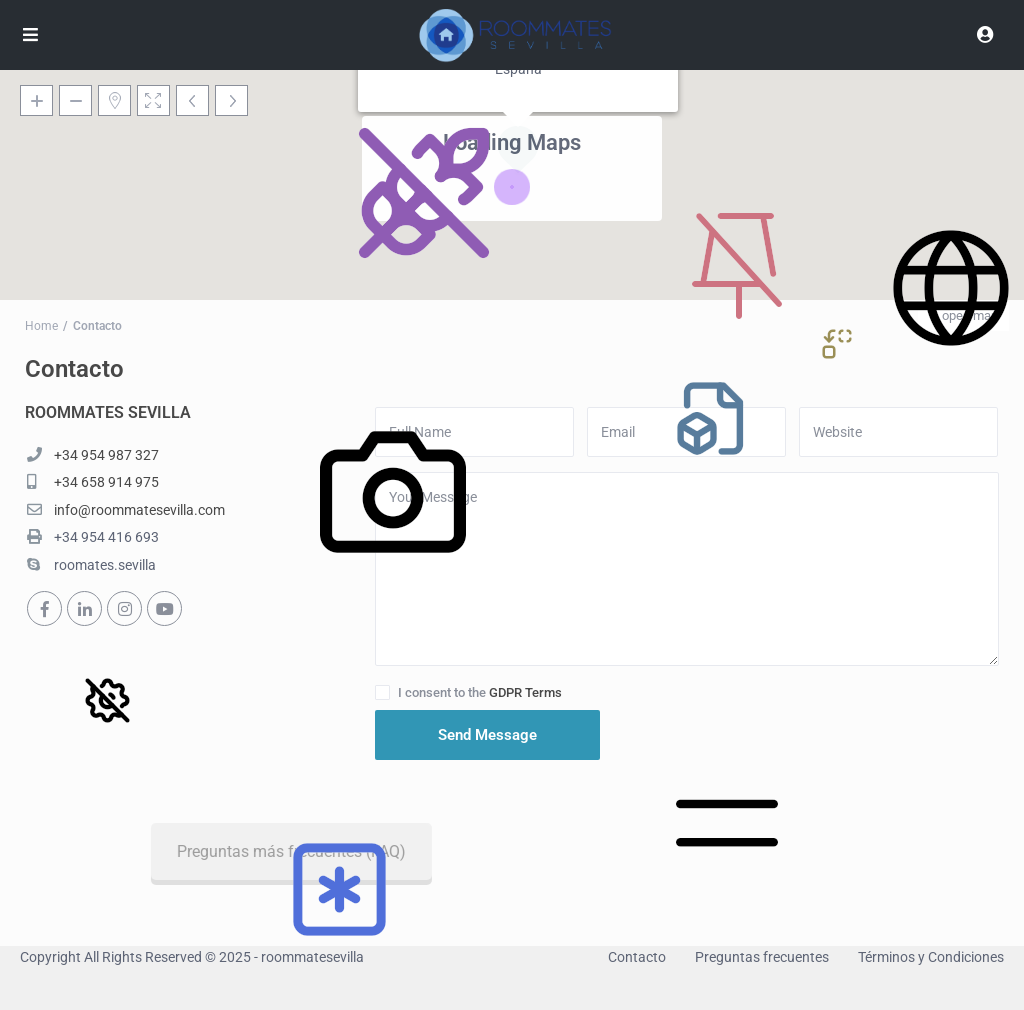 This screenshot has height=1010, width=1024. Describe the element at coordinates (393, 492) in the screenshot. I see `take a photo` at that location.